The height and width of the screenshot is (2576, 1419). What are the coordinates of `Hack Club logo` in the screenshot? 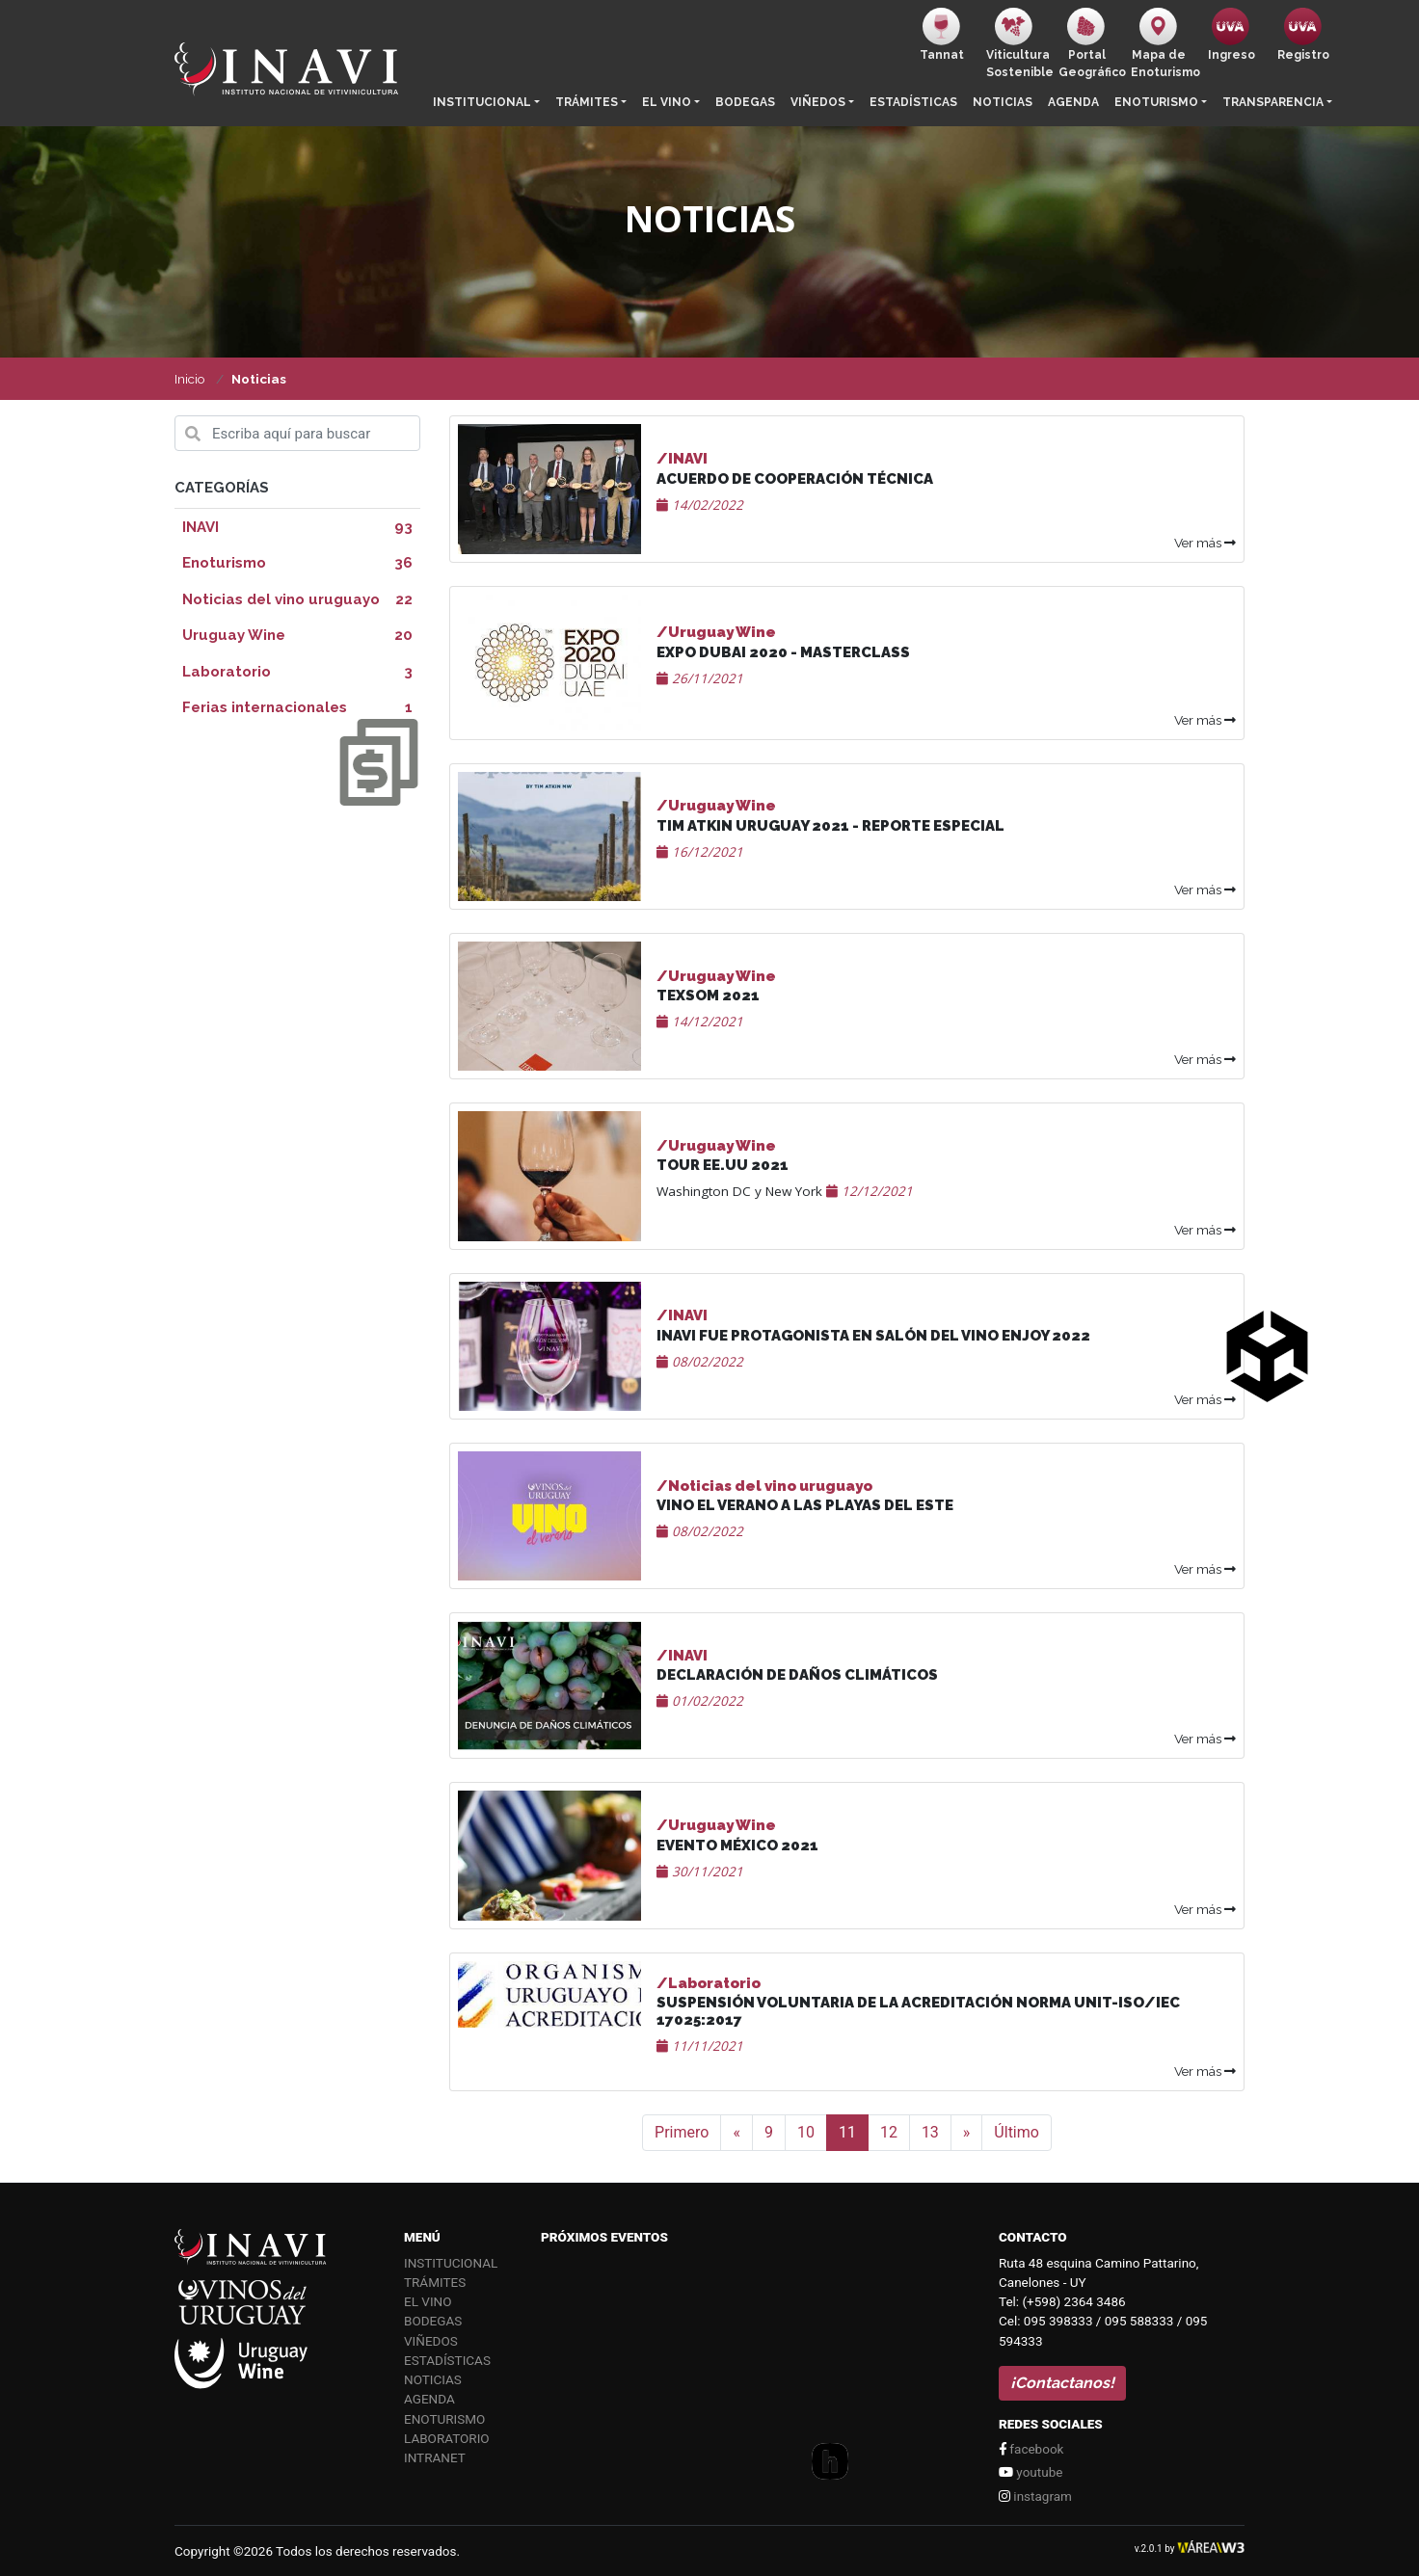 It's located at (830, 2461).